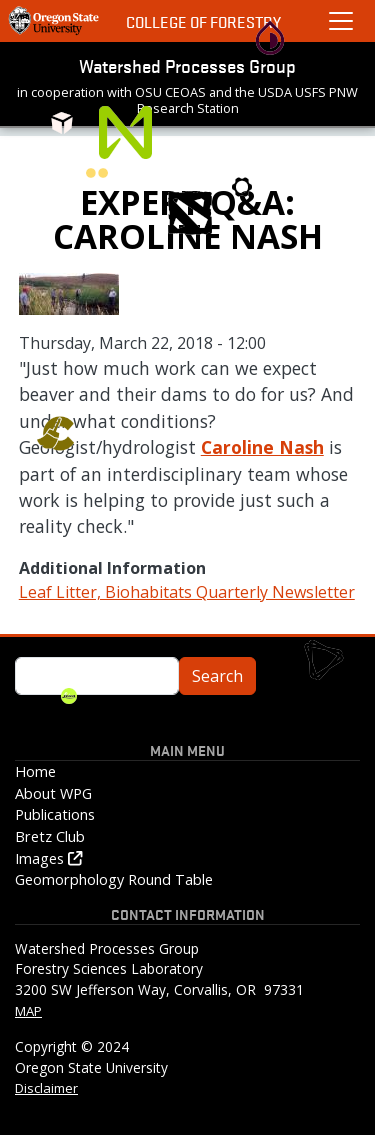 This screenshot has height=1135, width=375. I want to click on open CCleaner application, so click(55, 433).